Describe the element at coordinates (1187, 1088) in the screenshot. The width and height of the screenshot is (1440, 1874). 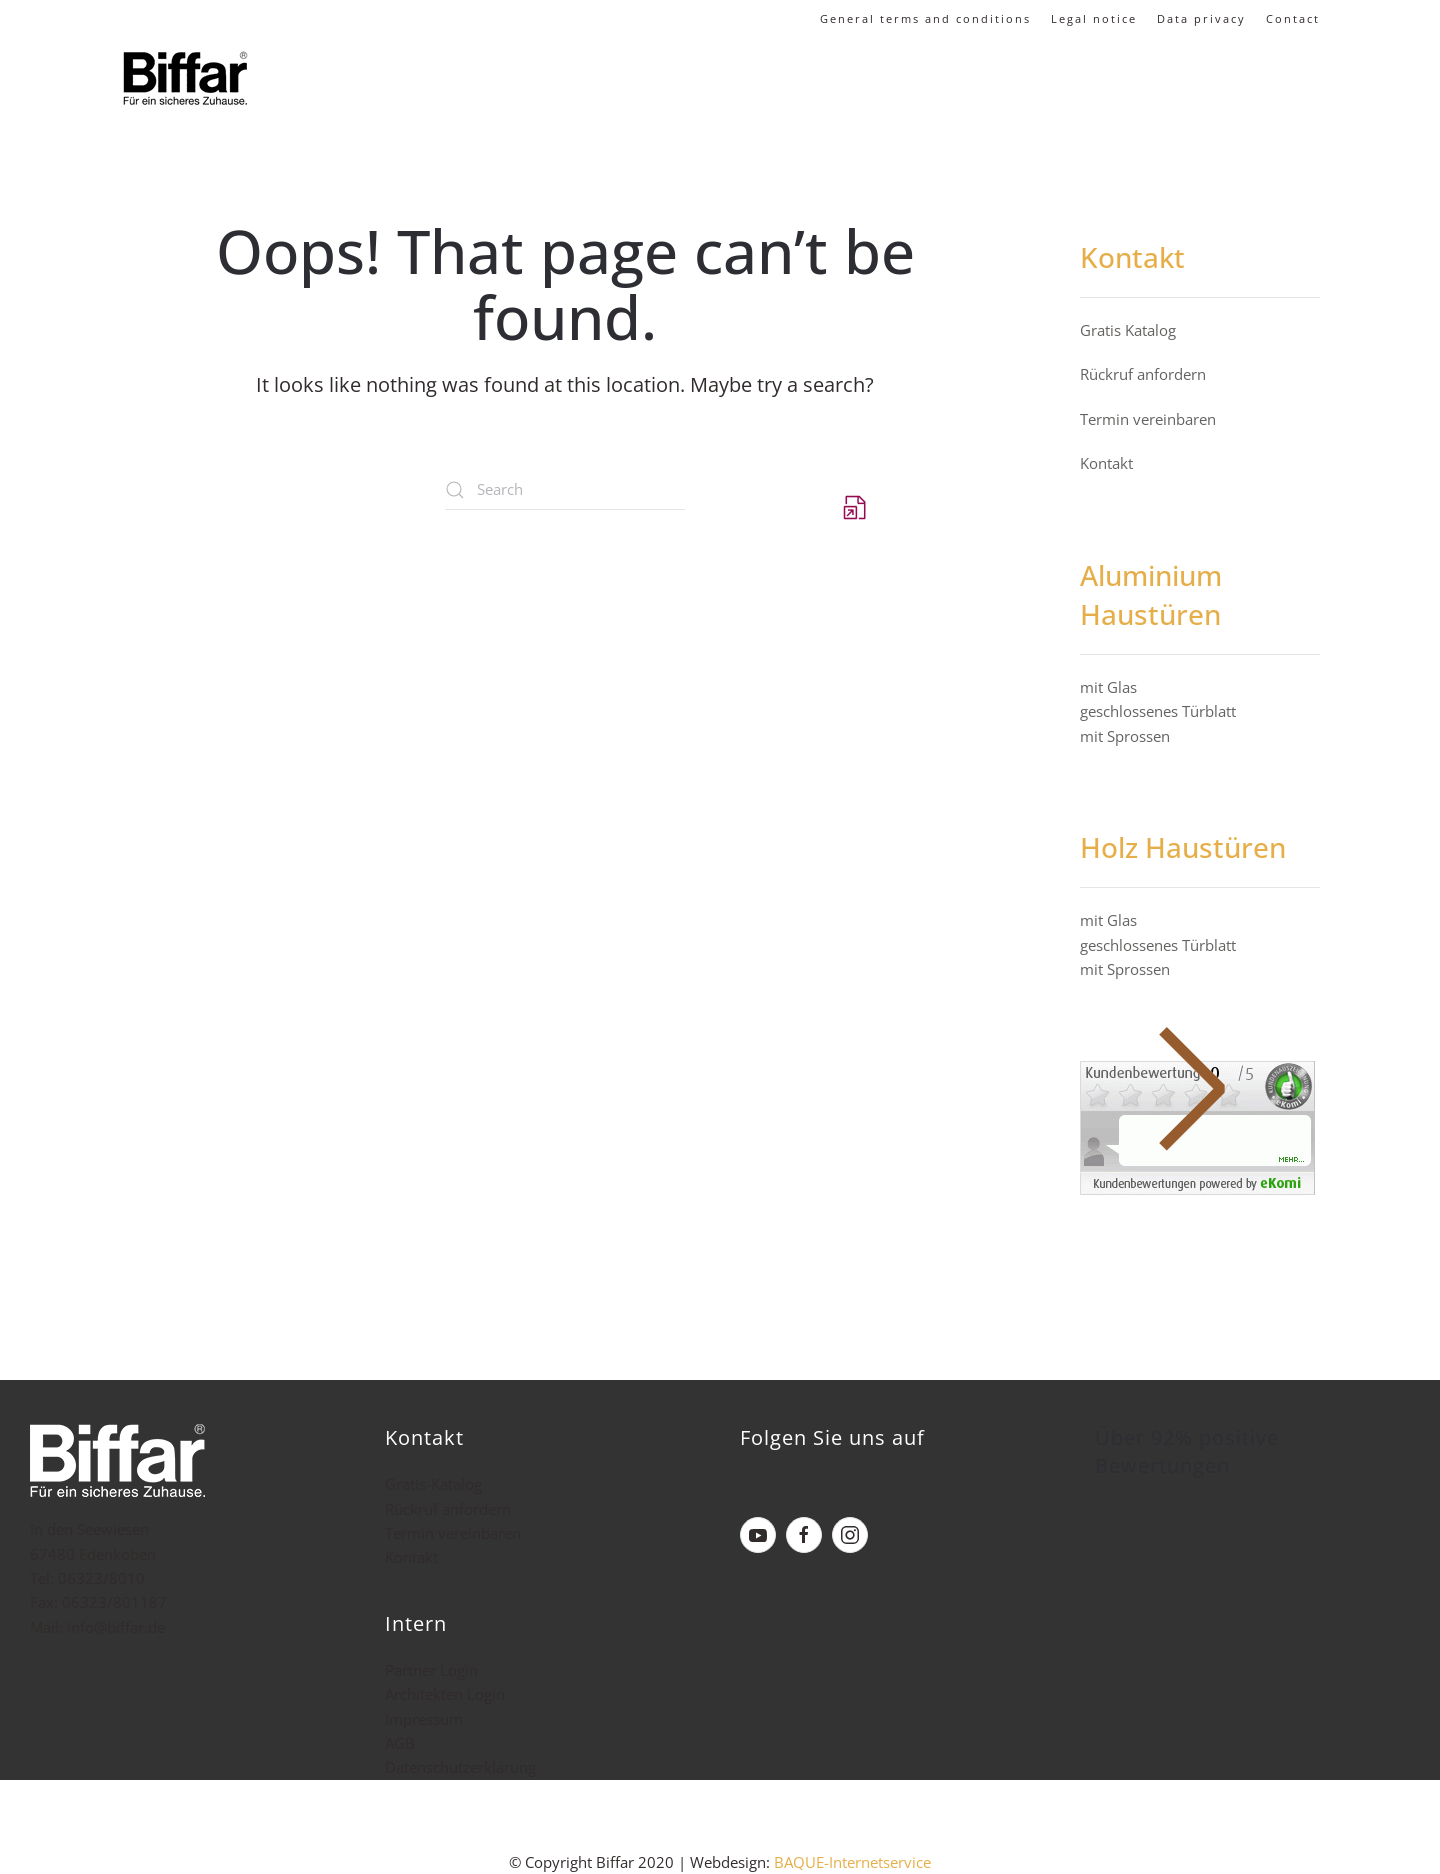
I see `navigate to the next item or page` at that location.